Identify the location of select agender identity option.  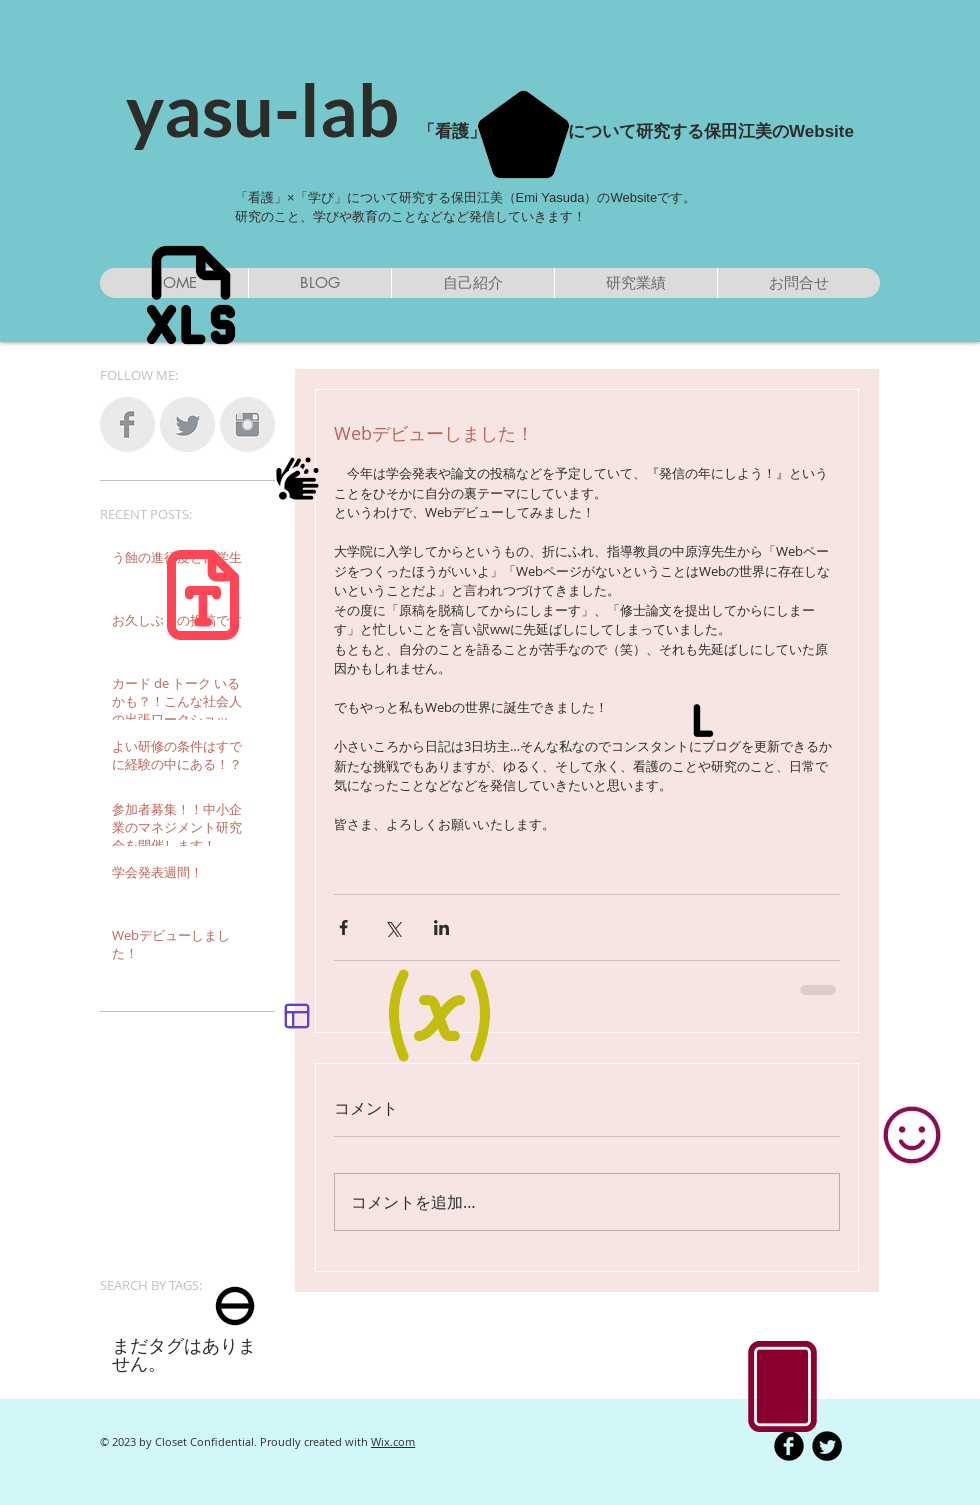
(235, 1306).